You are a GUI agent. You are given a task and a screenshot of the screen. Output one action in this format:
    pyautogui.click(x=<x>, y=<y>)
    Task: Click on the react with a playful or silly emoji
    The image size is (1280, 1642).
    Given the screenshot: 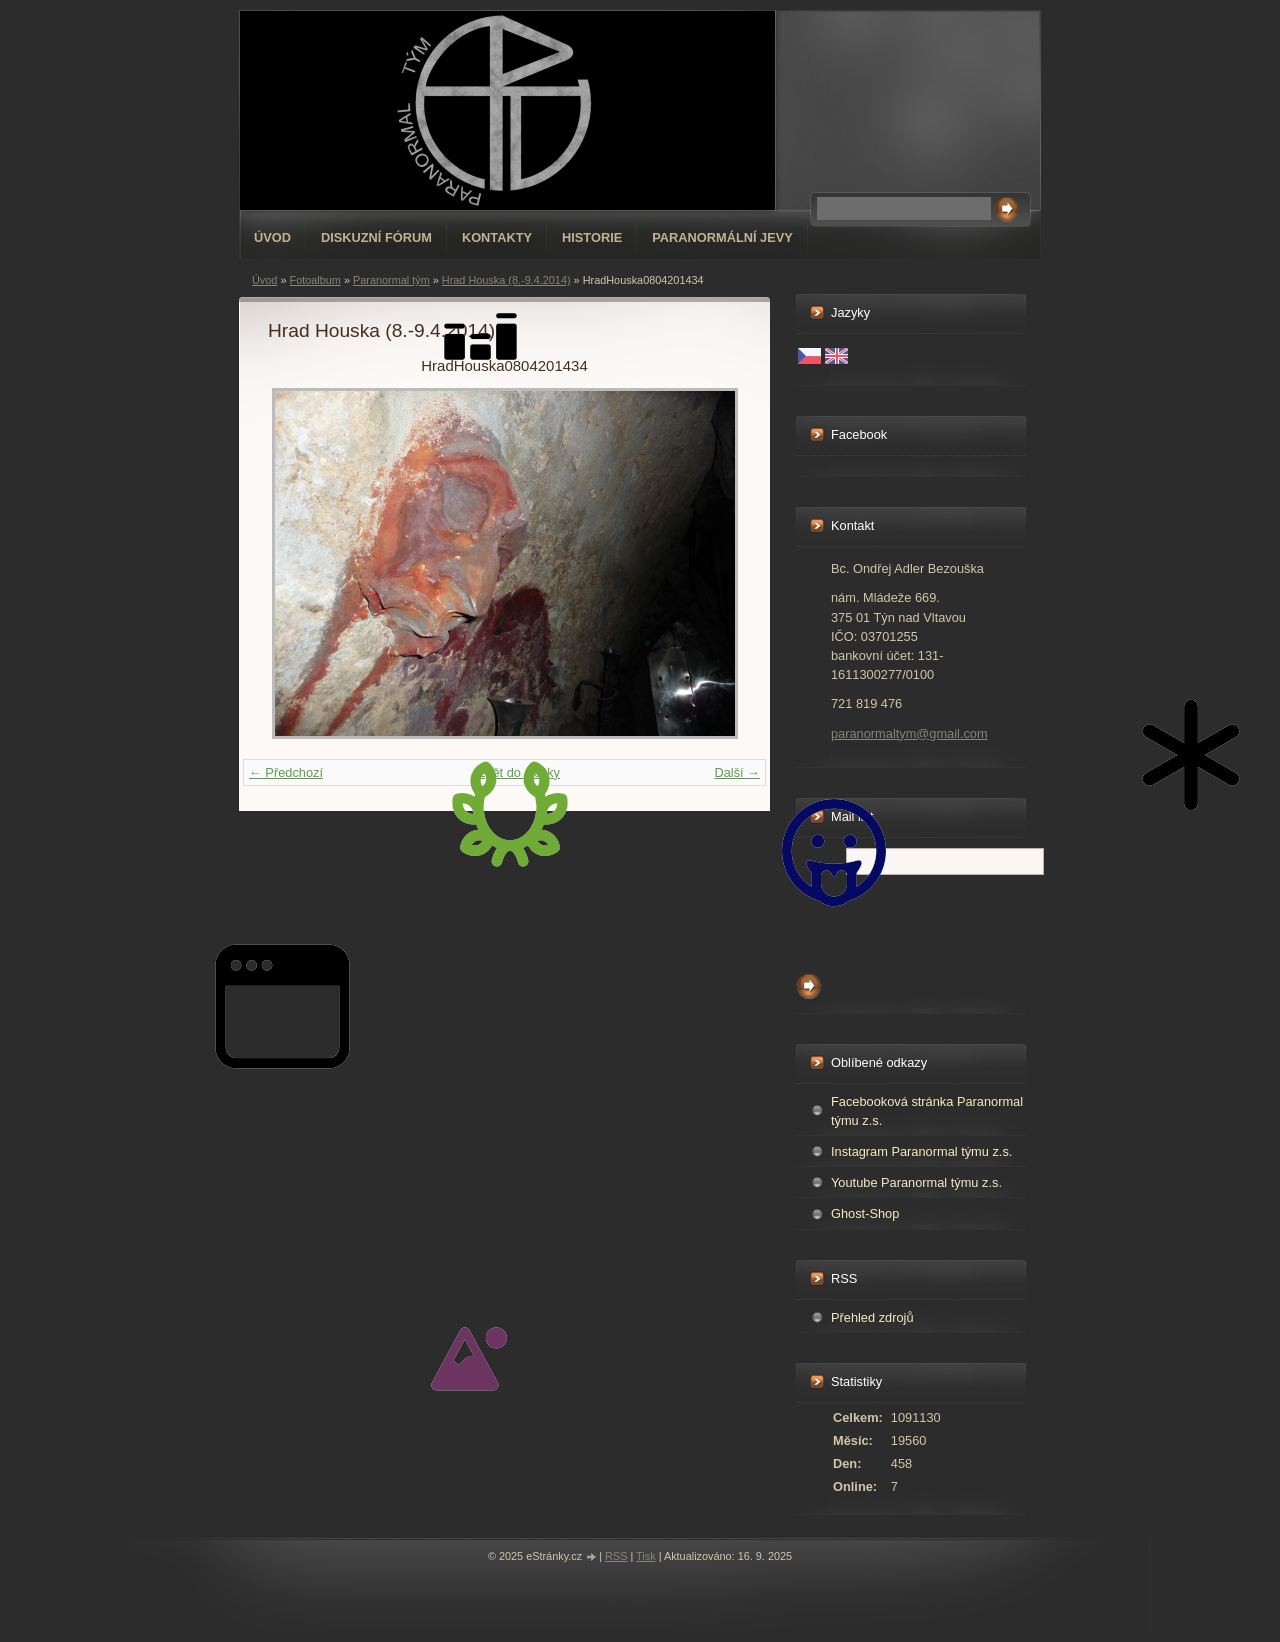 What is the action you would take?
    pyautogui.click(x=834, y=851)
    